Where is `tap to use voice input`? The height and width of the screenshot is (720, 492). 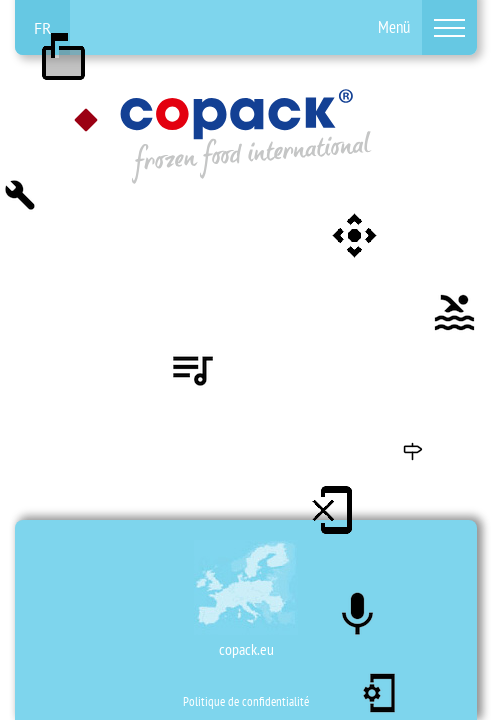 tap to use voice input is located at coordinates (357, 612).